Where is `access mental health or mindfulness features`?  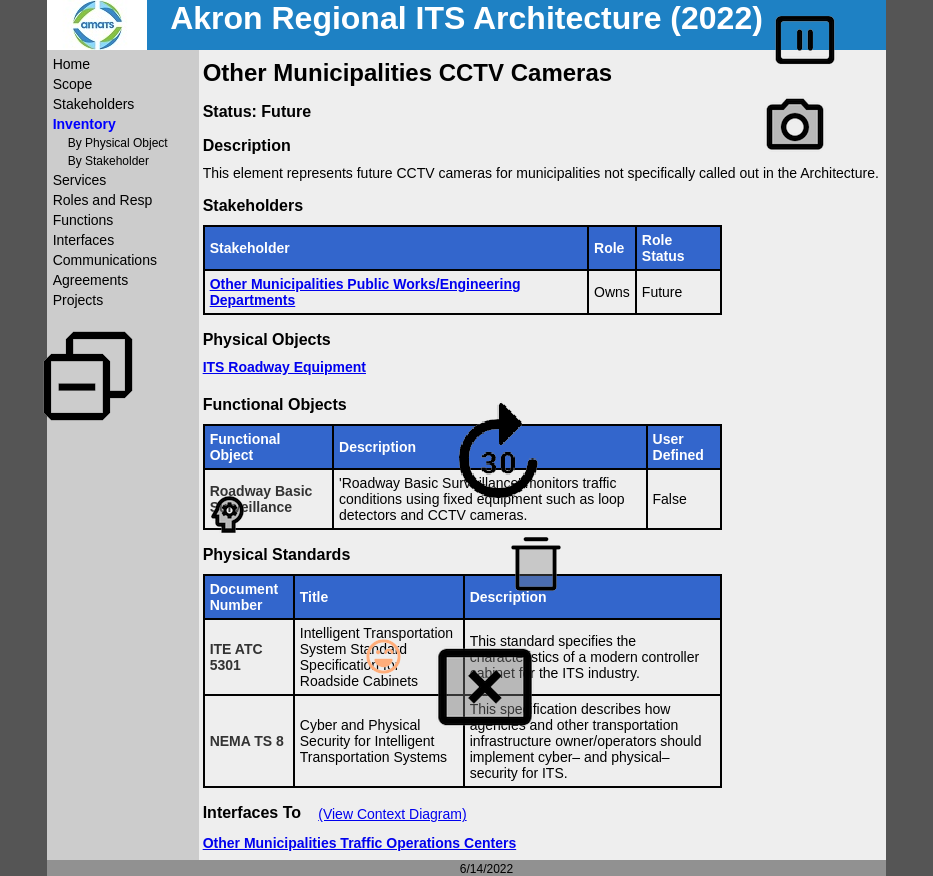
access mental health or mindfulness features is located at coordinates (227, 514).